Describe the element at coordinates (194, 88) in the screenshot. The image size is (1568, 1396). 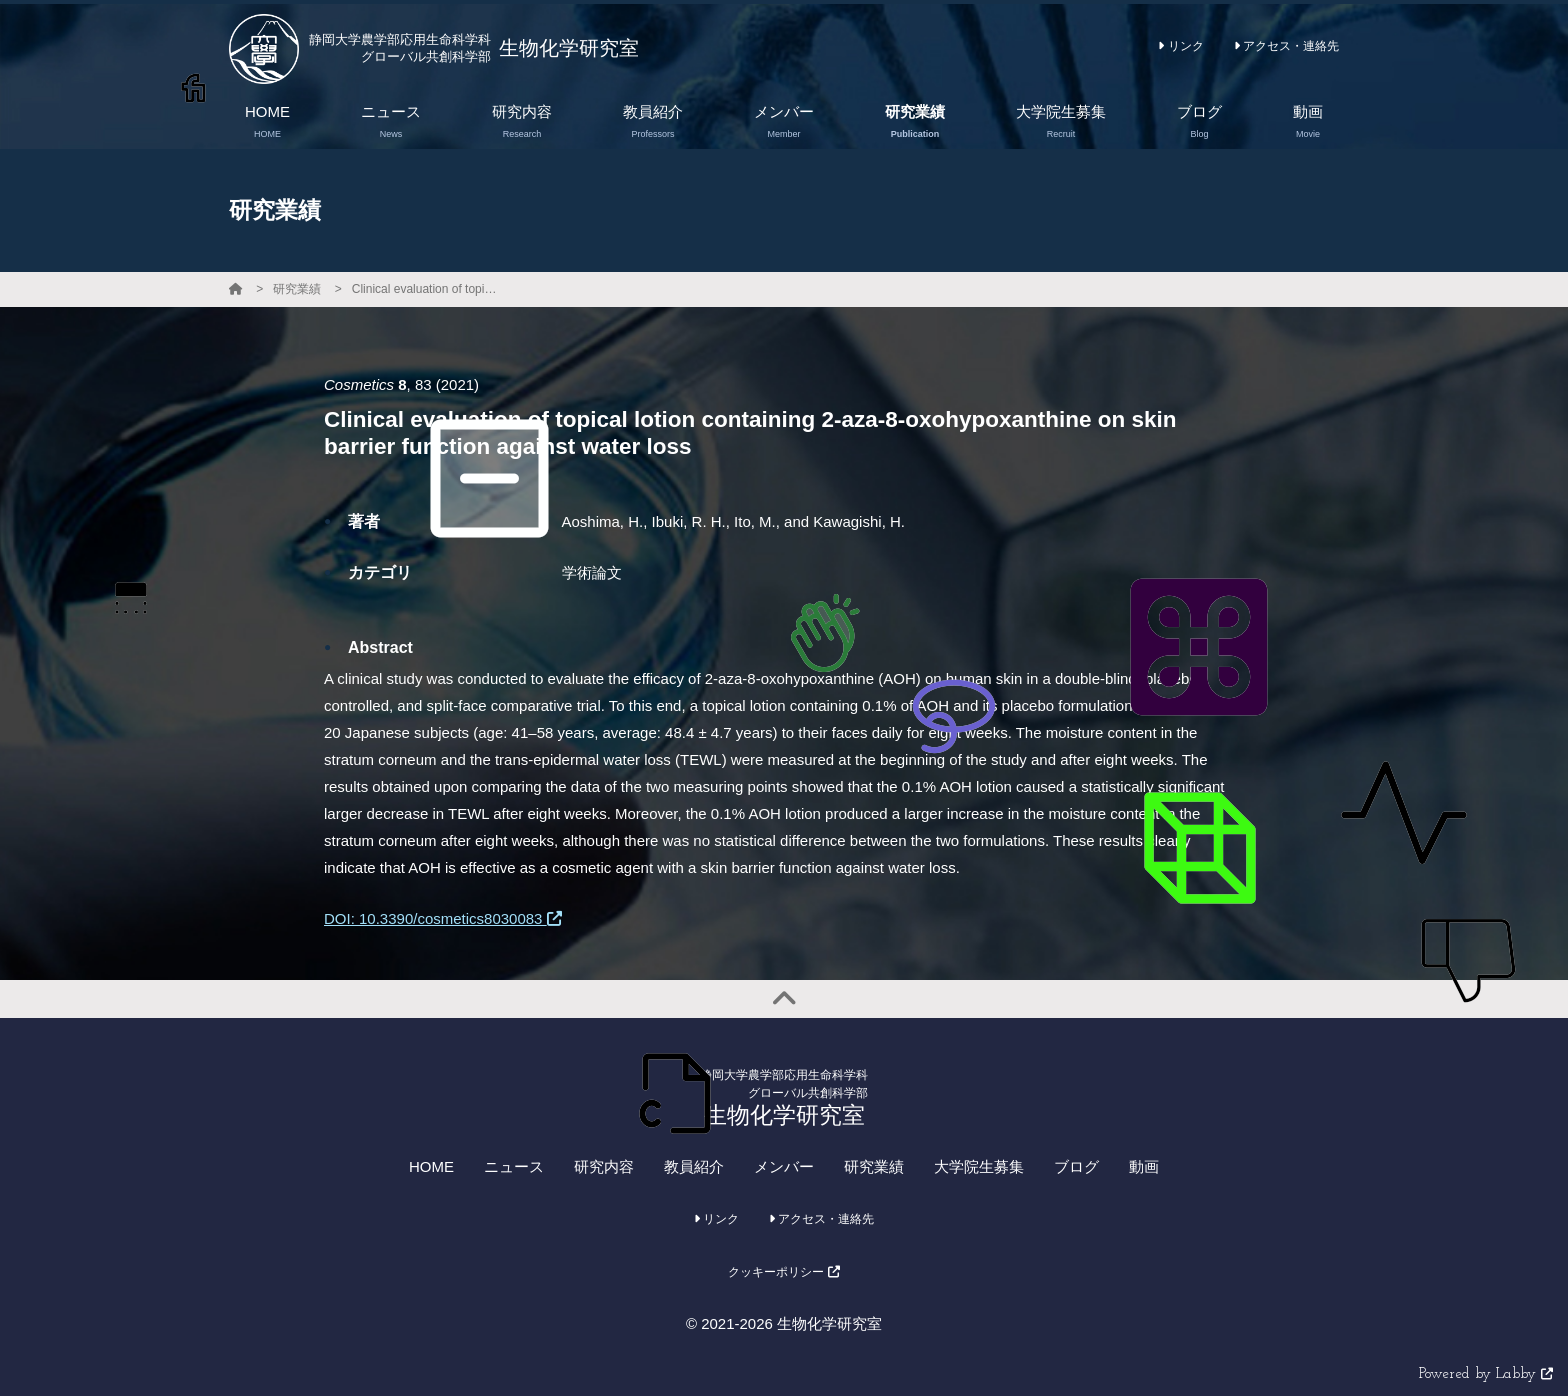
I see `open fiverr freelance marketplace` at that location.